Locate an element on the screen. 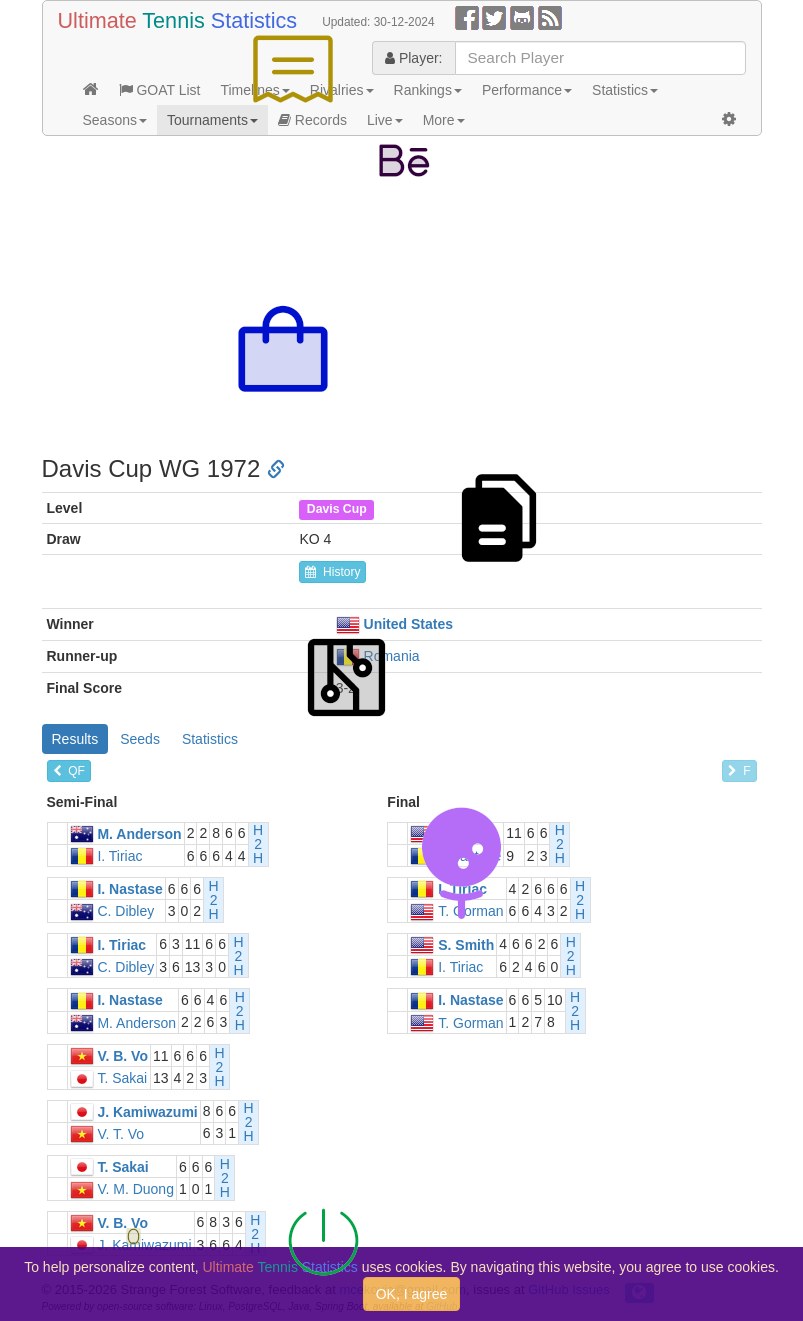 This screenshot has width=803, height=1321. access your files or documents is located at coordinates (499, 518).